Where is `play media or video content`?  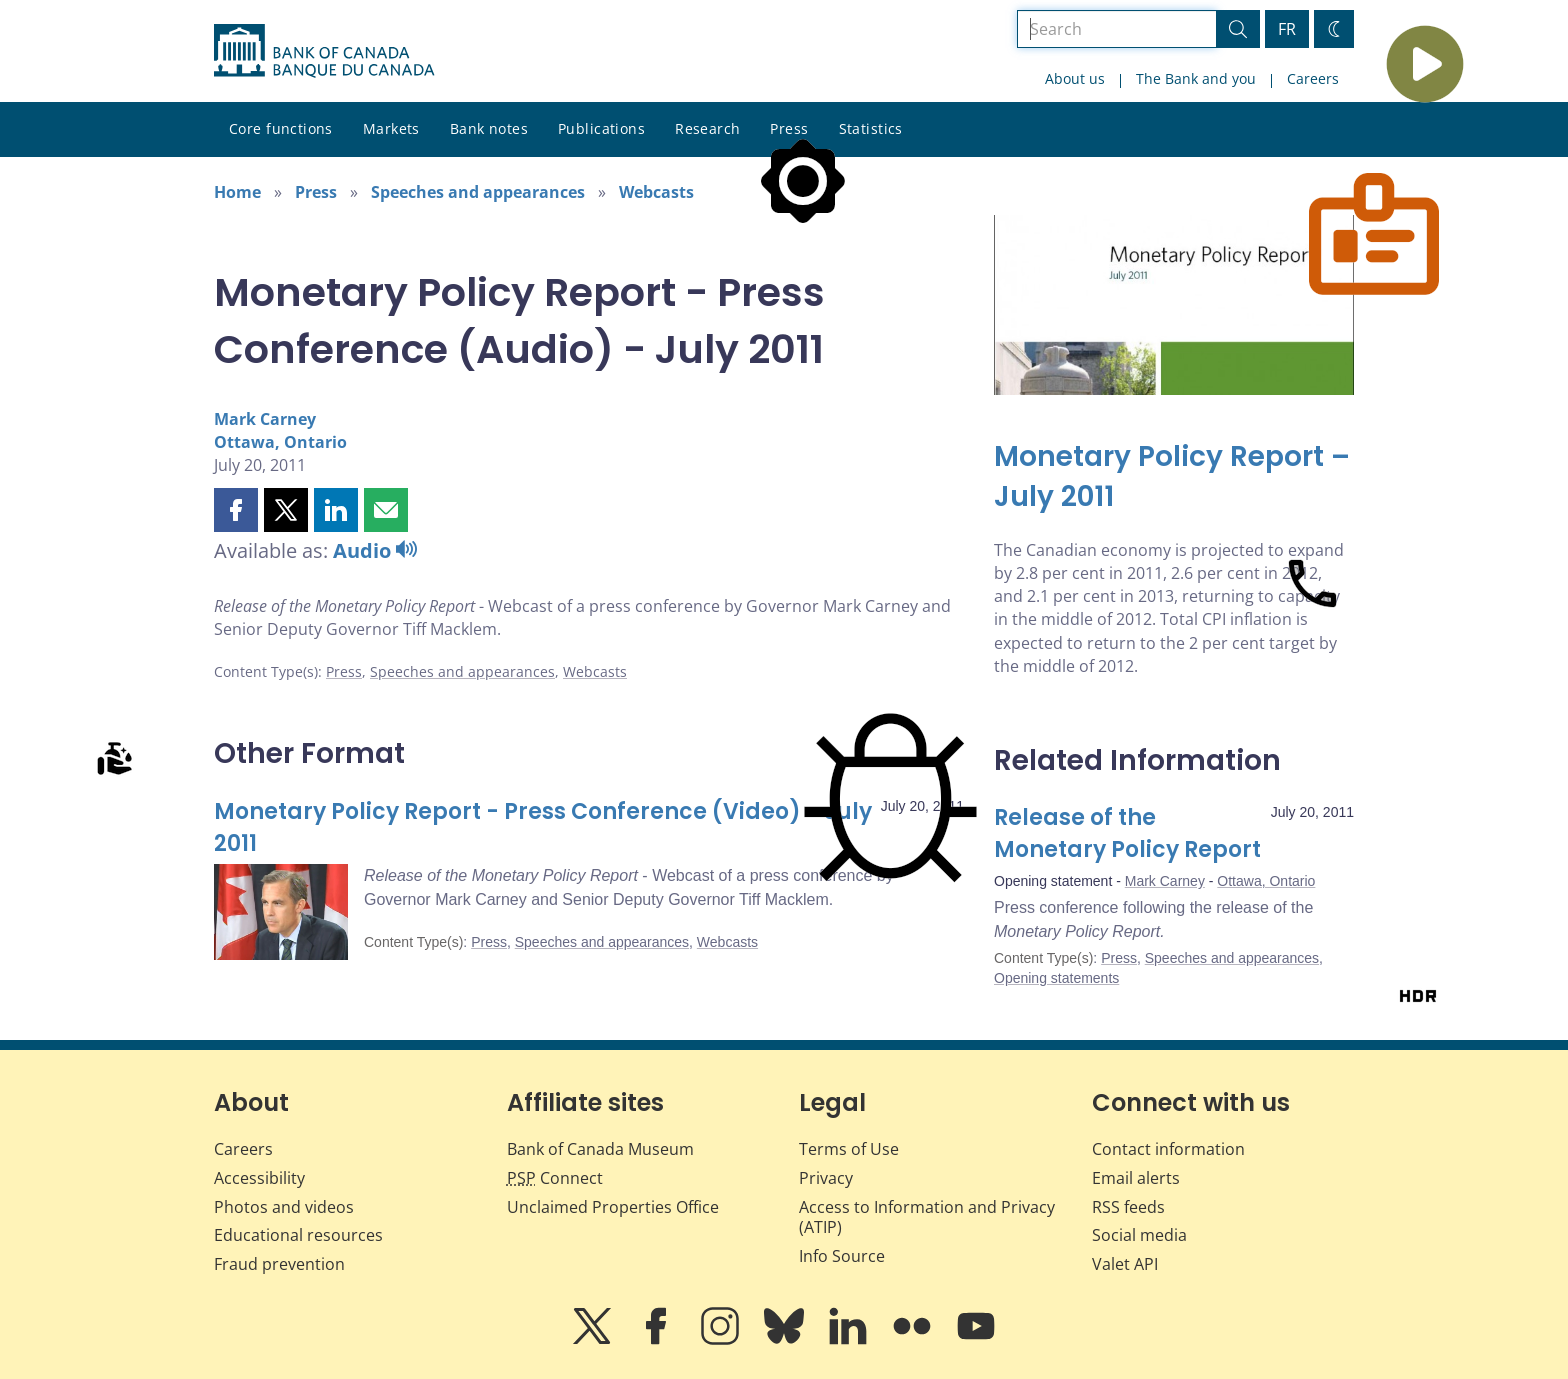 play media or video content is located at coordinates (1425, 64).